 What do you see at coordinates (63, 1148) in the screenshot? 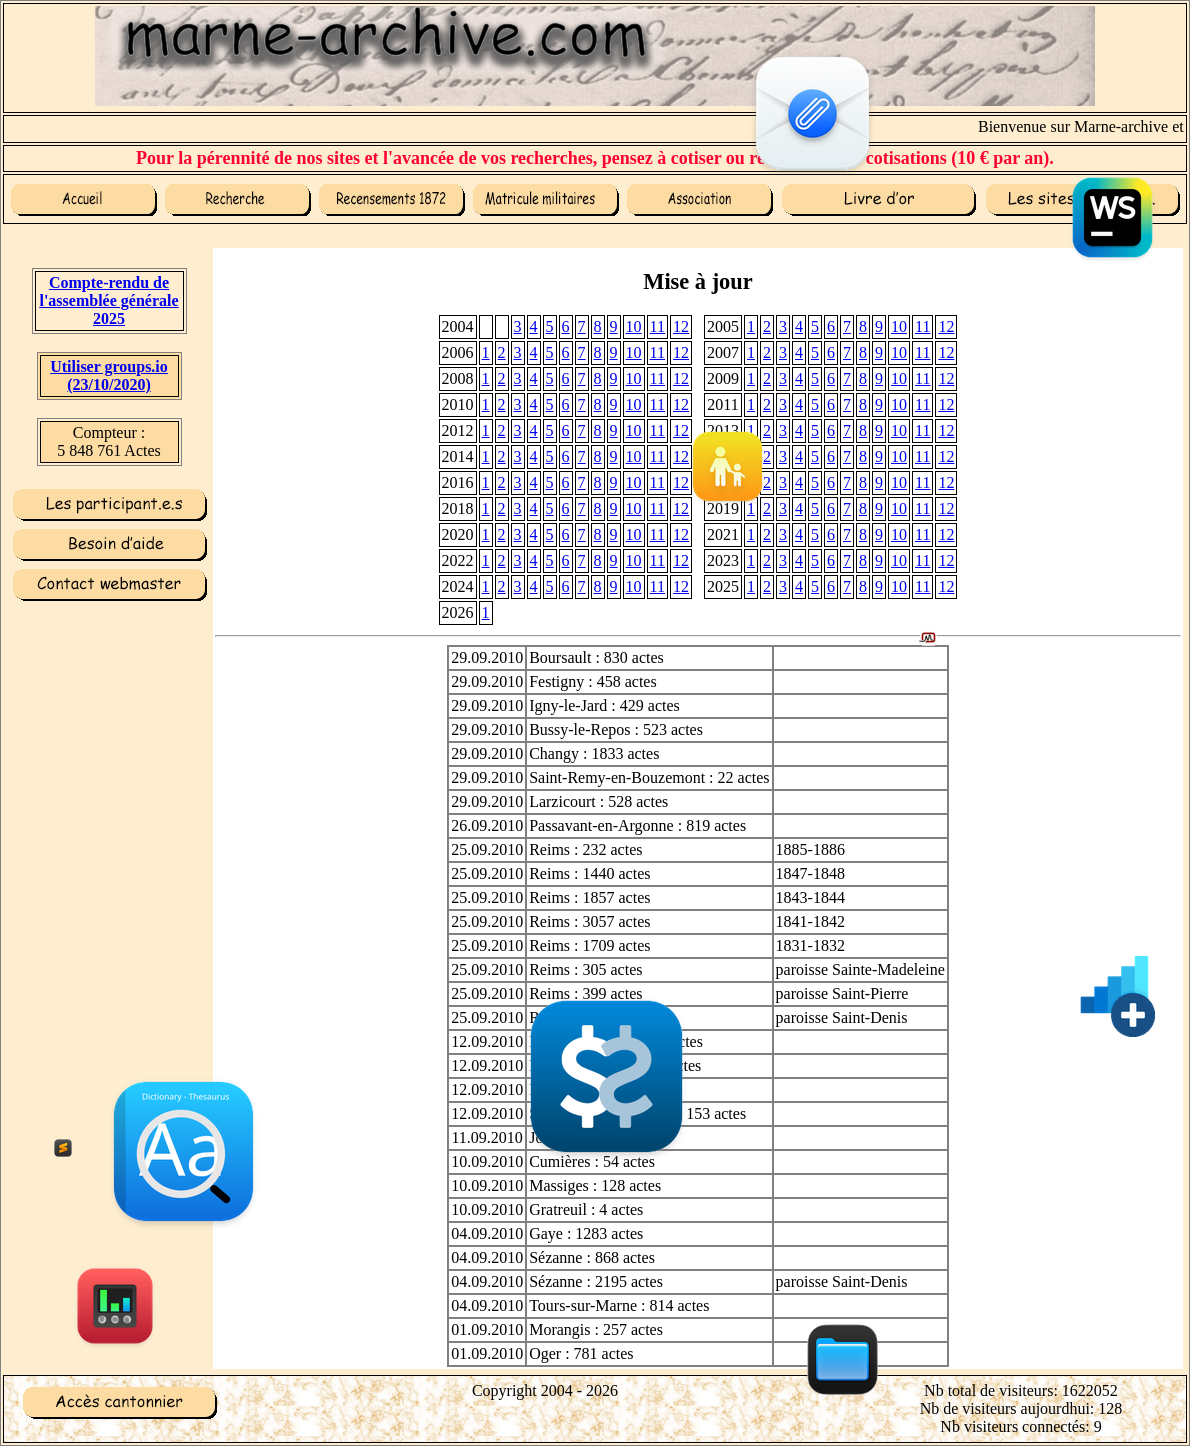
I see `open sublime text code editor` at bounding box center [63, 1148].